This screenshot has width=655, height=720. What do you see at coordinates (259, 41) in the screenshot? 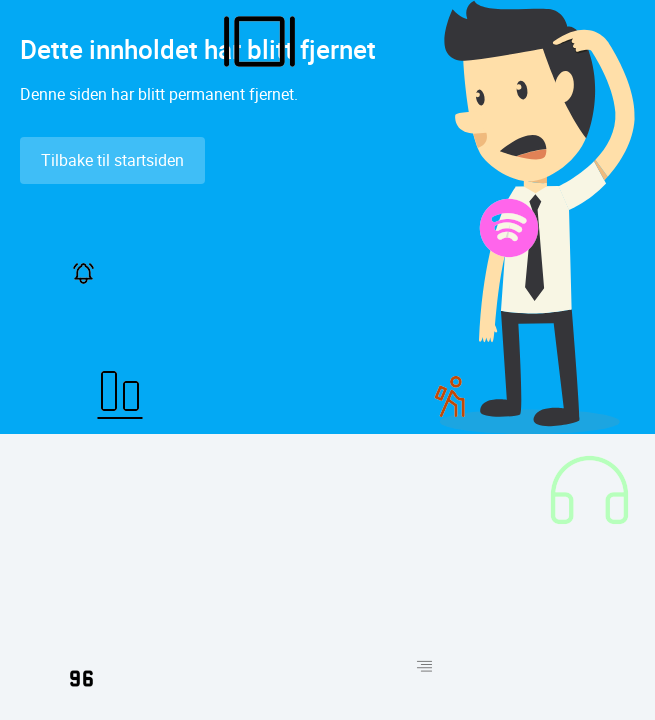
I see `start a slideshow presentation` at bounding box center [259, 41].